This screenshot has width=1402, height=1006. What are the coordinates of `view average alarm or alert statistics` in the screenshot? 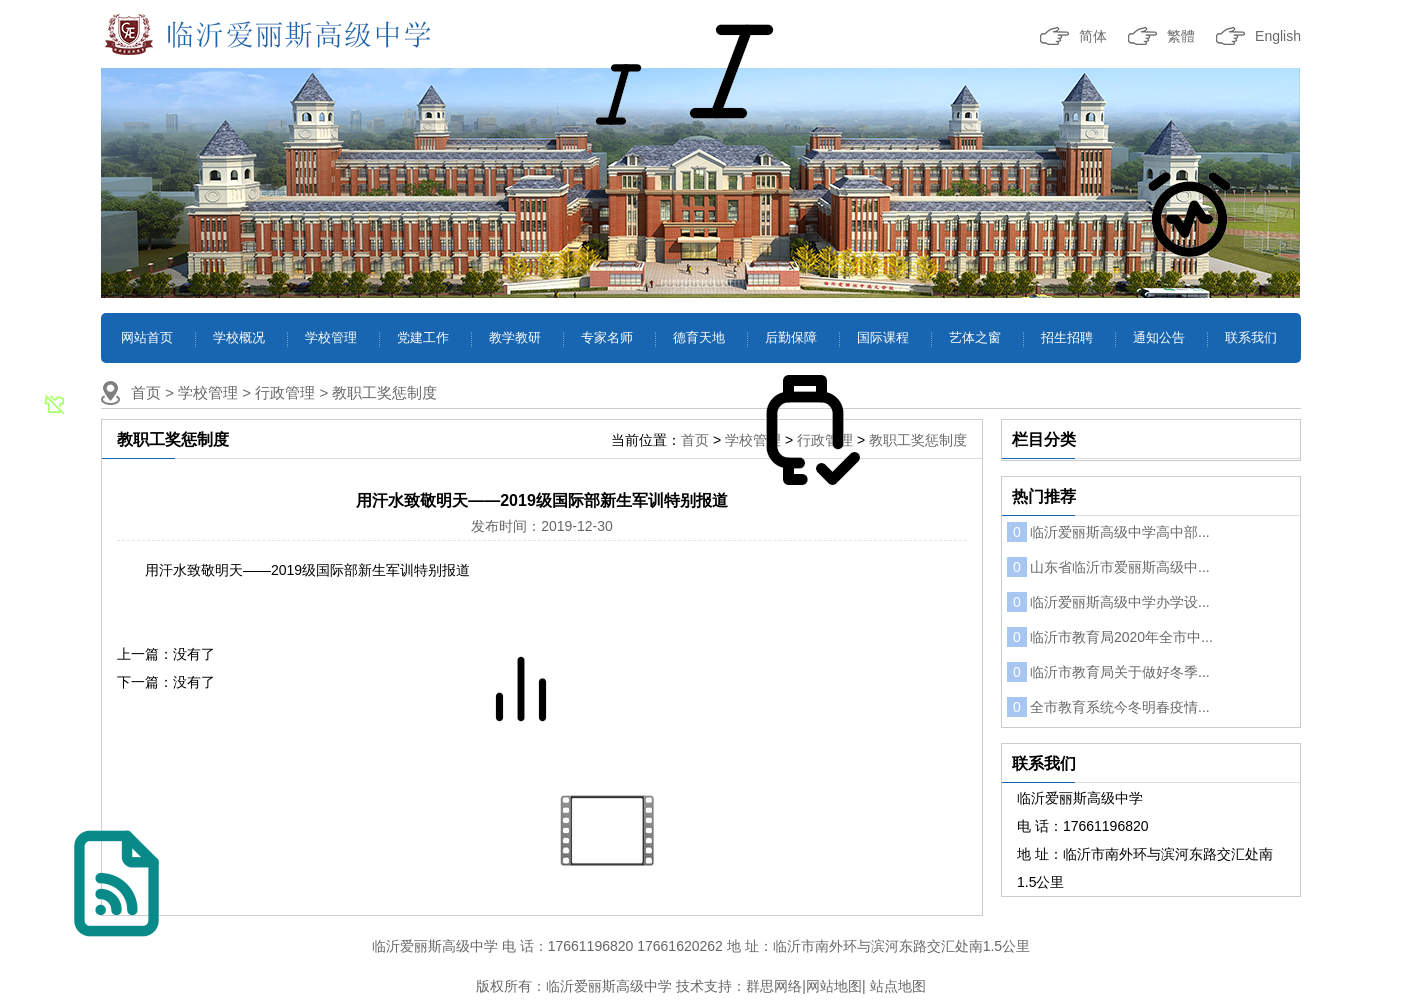 It's located at (1189, 214).